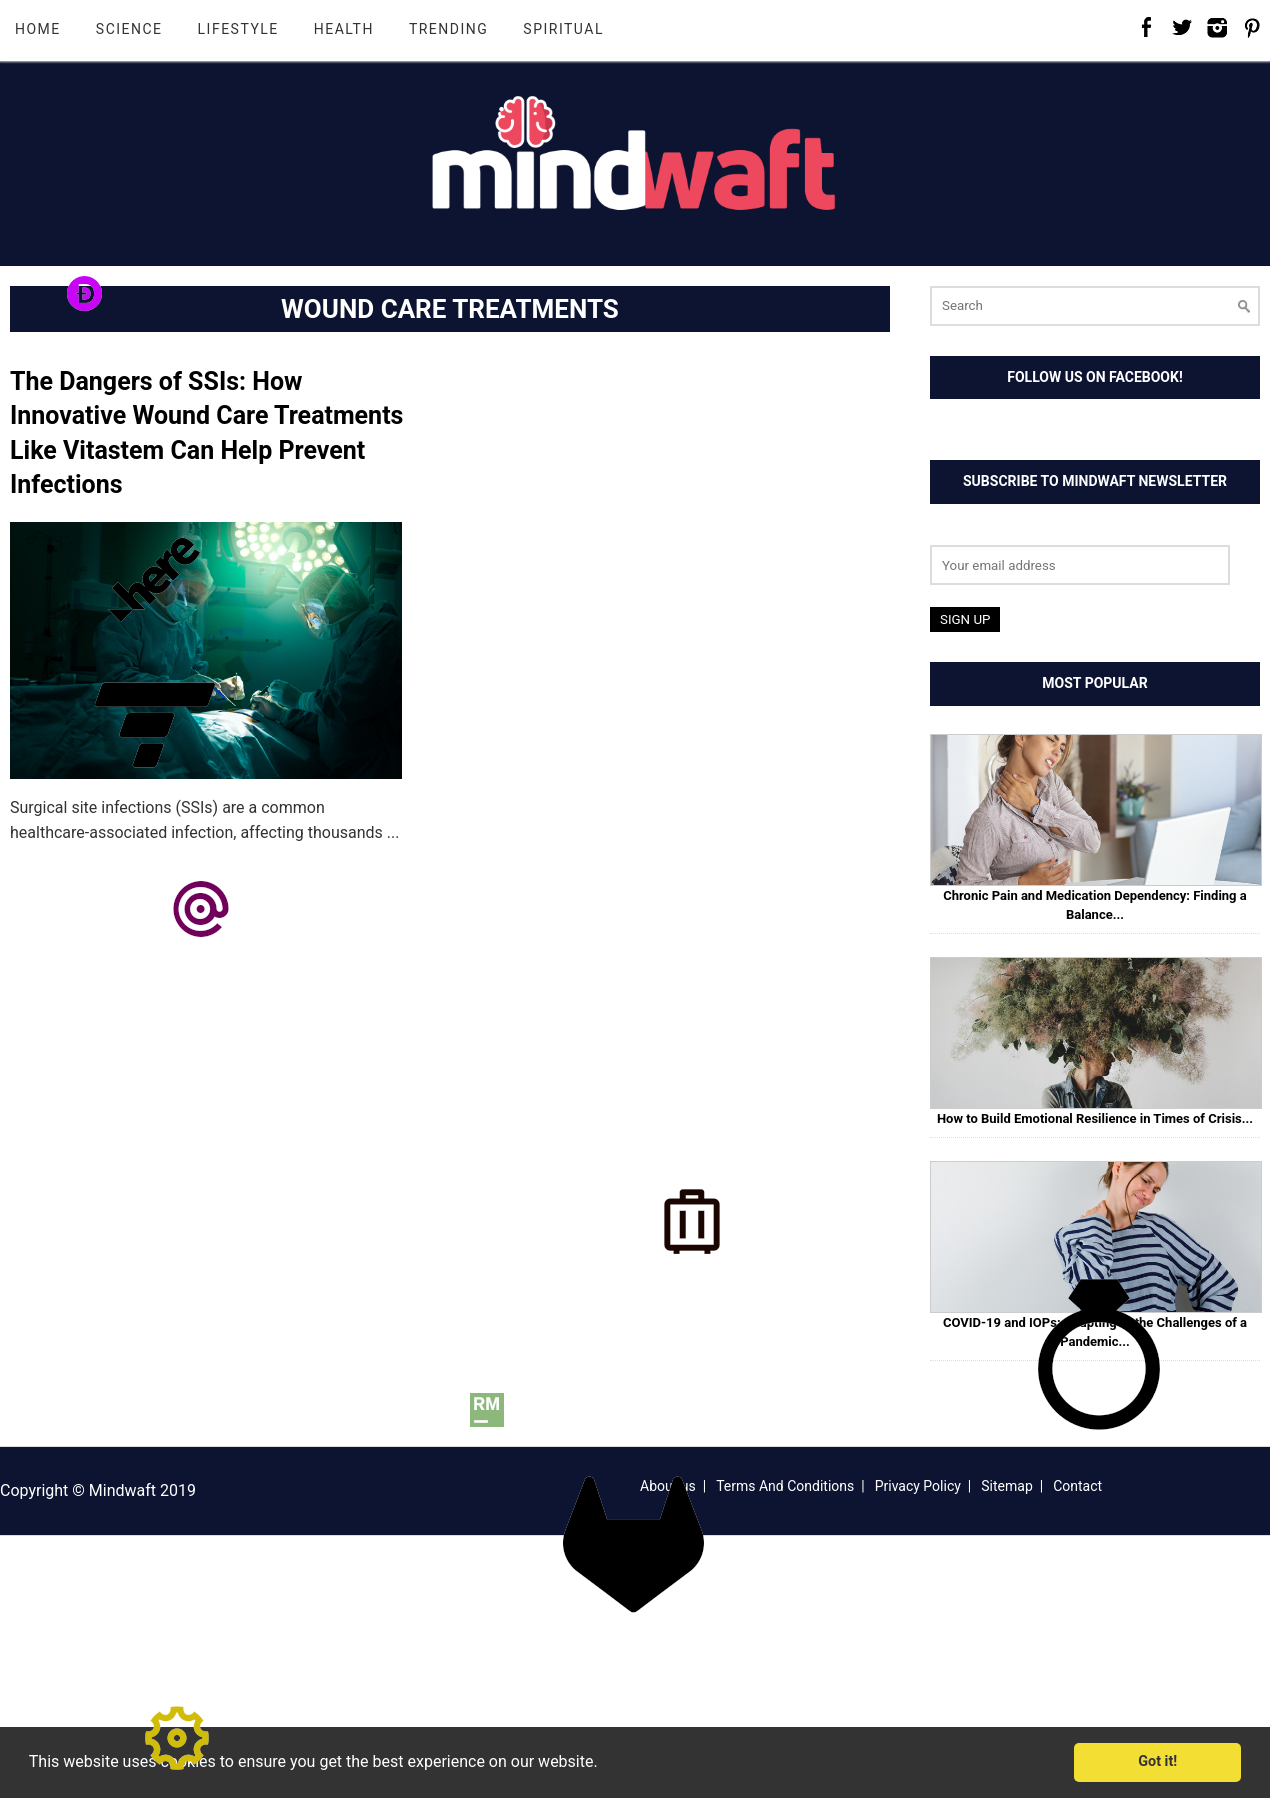 This screenshot has height=1798, width=1270. I want to click on view dogecoin wallet or balance, so click(84, 293).